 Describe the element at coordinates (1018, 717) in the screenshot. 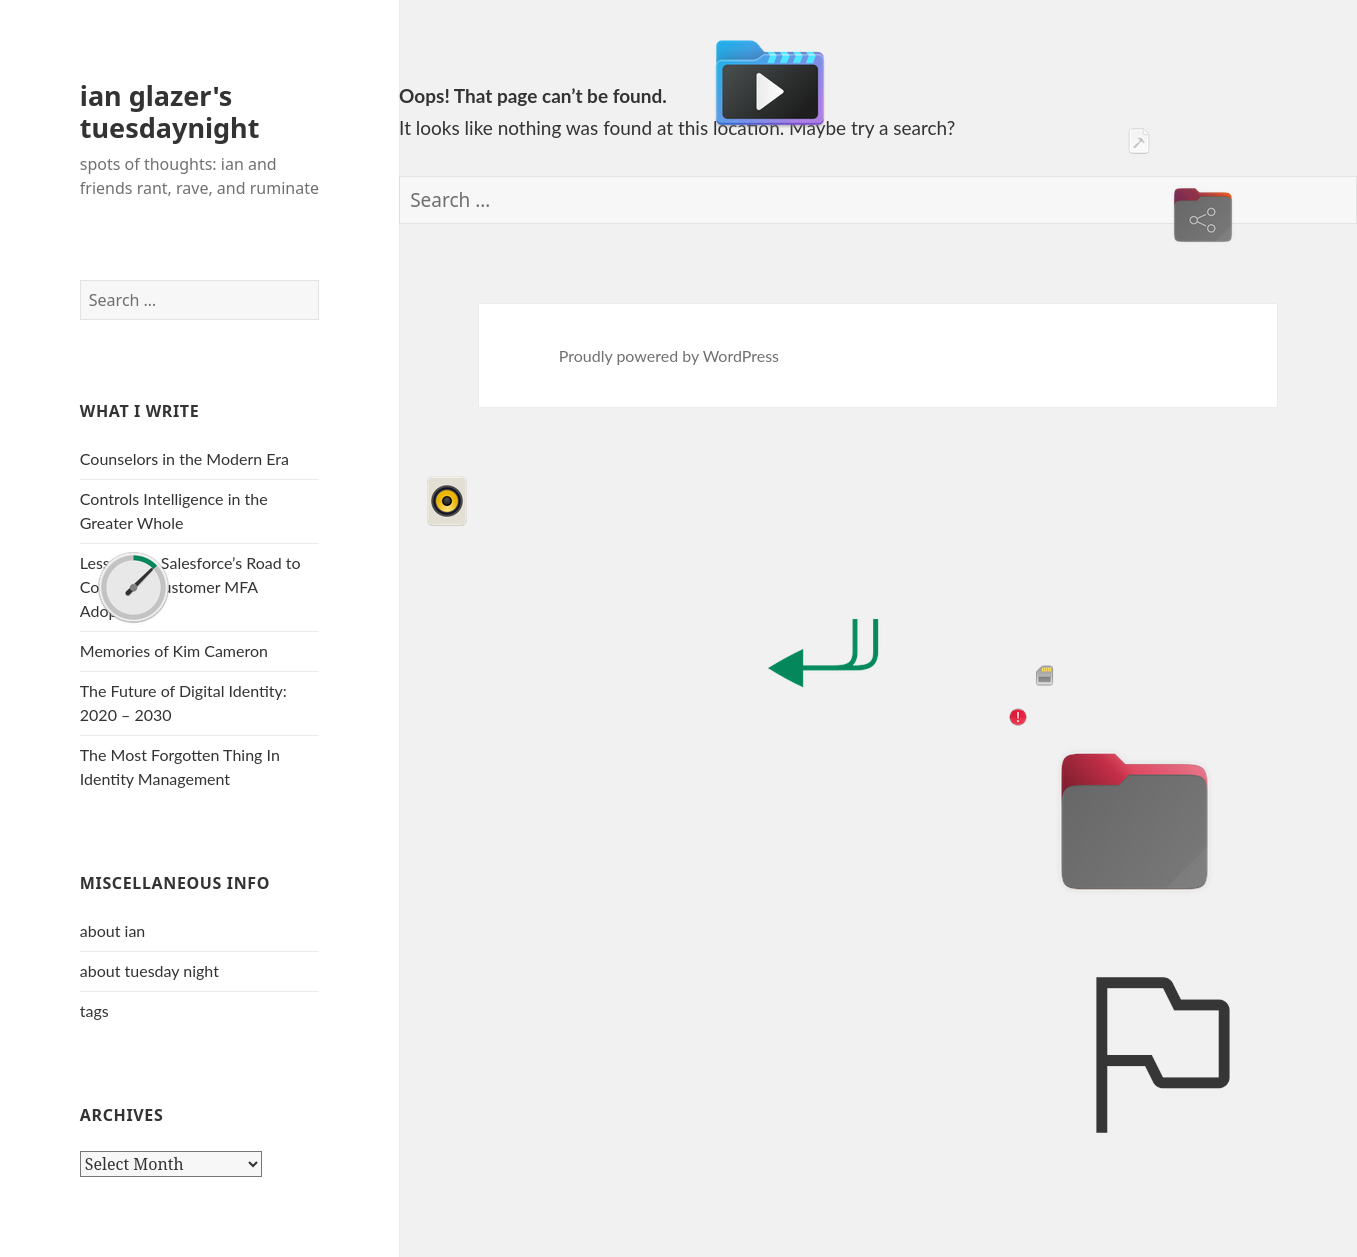

I see `indicates a warning or alert requiring attention` at that location.